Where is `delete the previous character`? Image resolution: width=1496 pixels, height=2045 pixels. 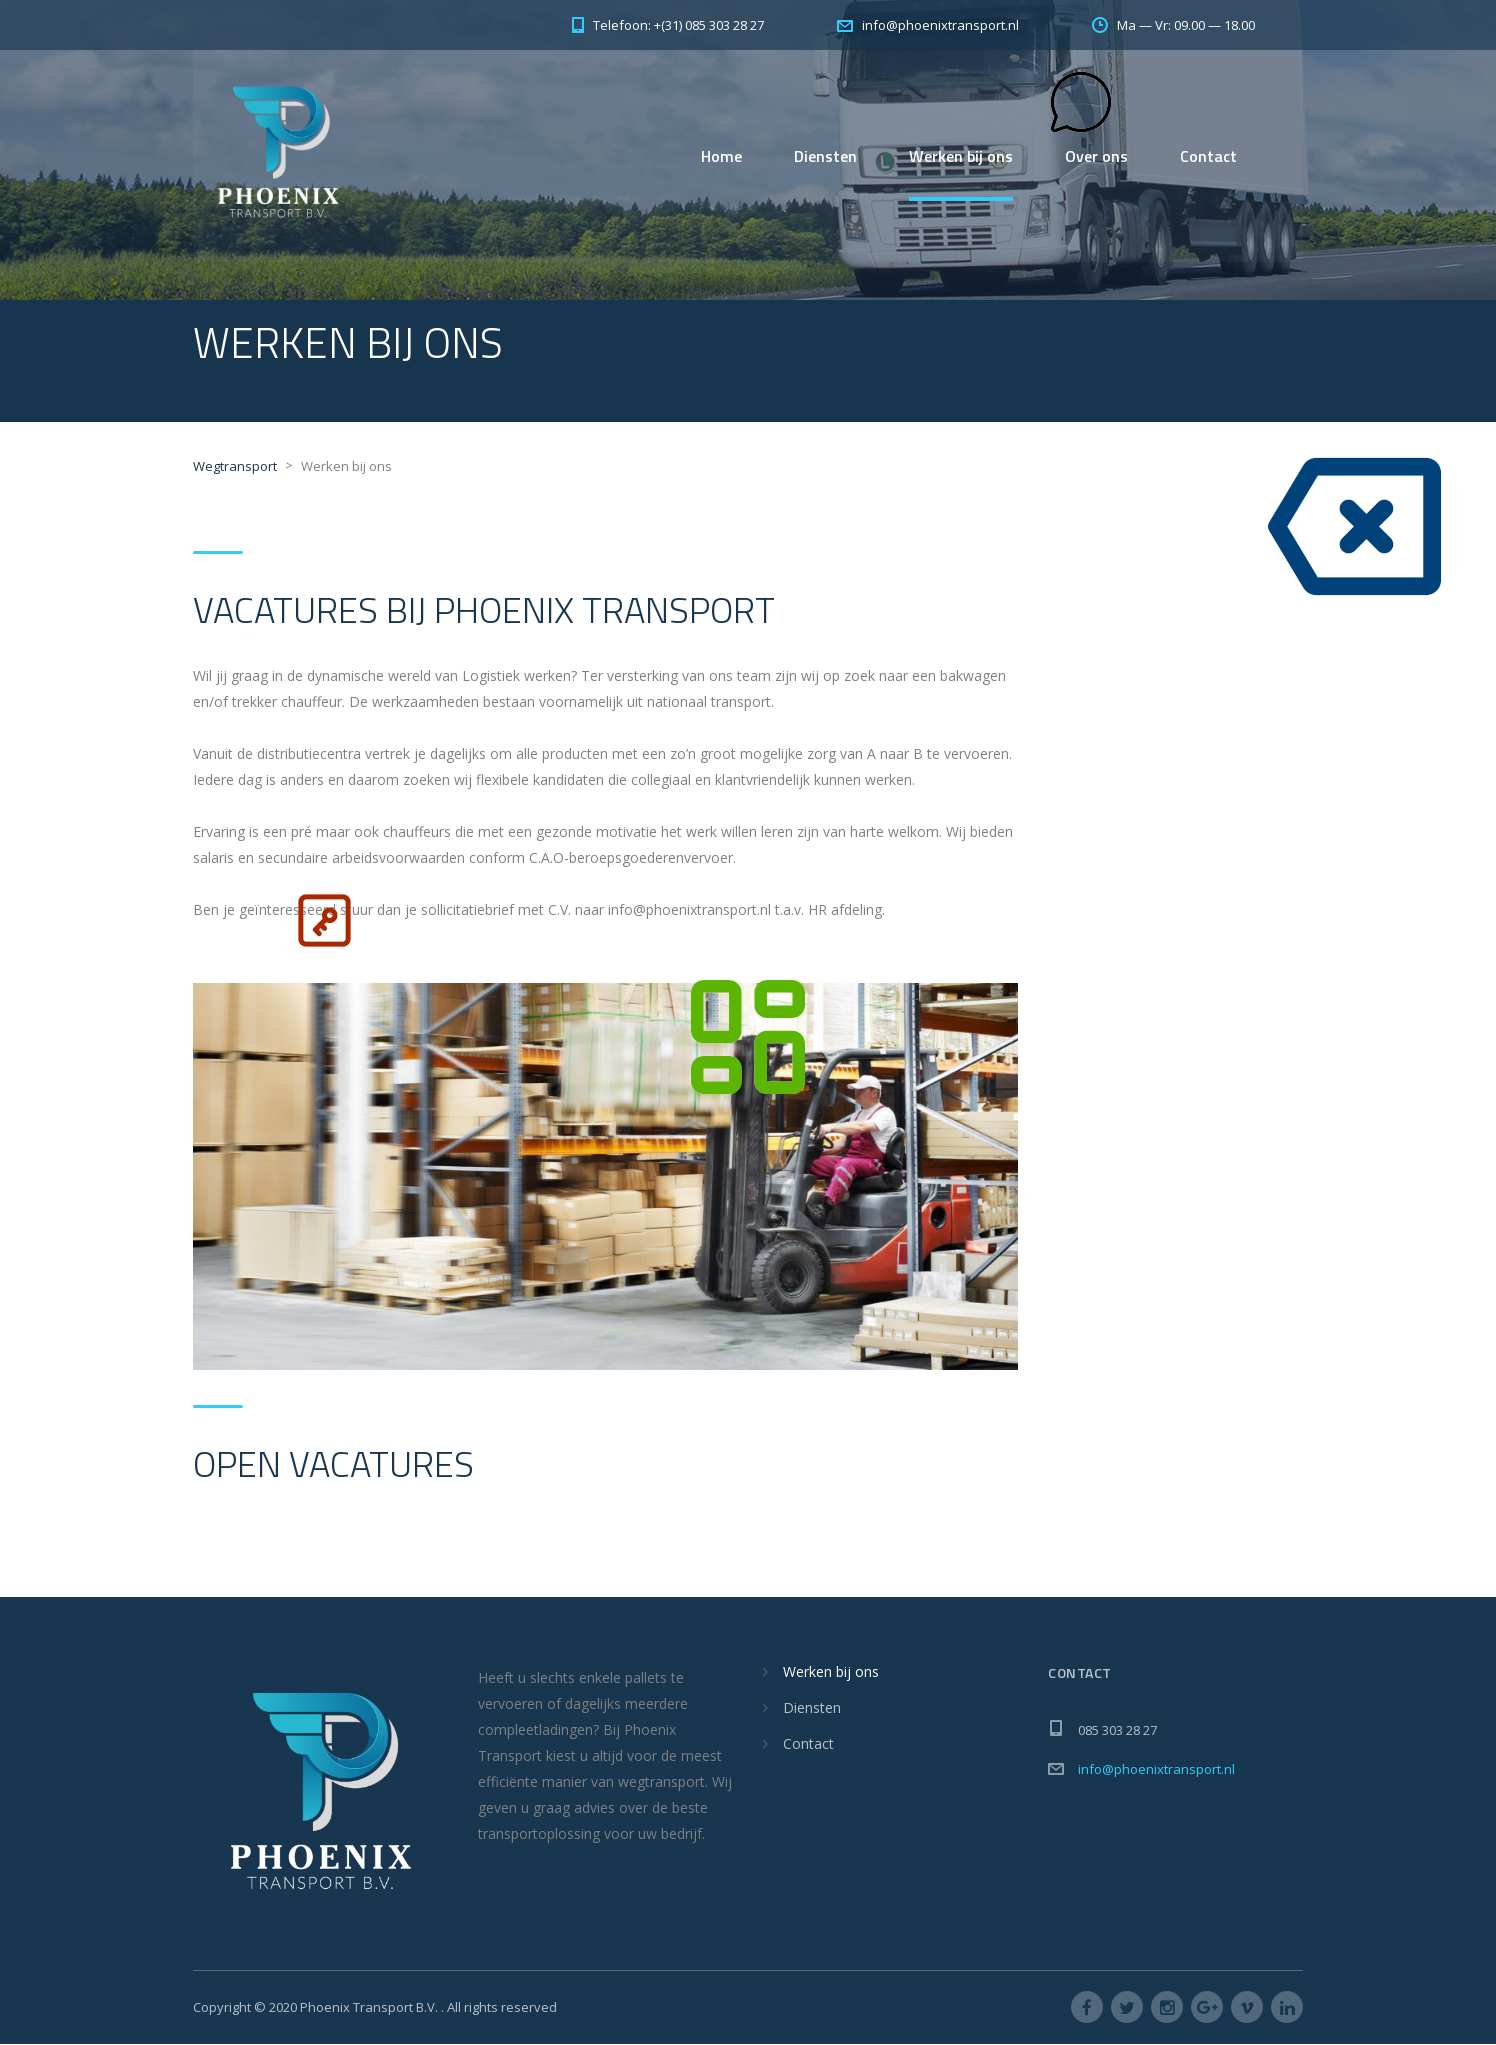
delete the previous character is located at coordinates (1360, 526).